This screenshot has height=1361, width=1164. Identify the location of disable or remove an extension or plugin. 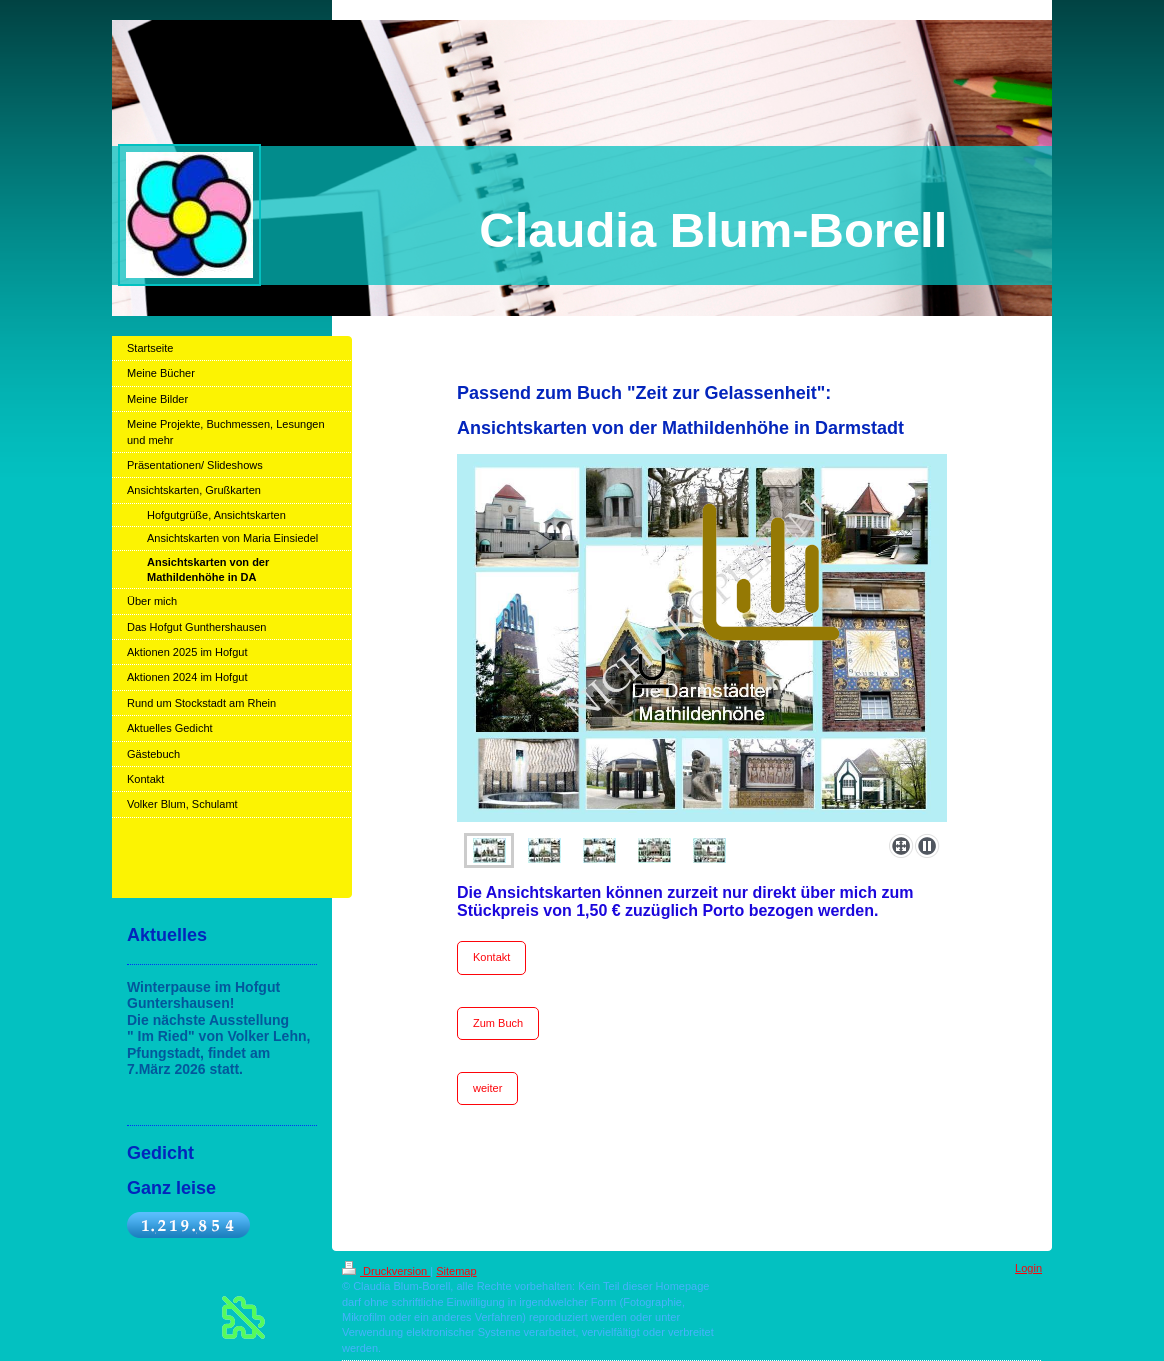
(243, 1317).